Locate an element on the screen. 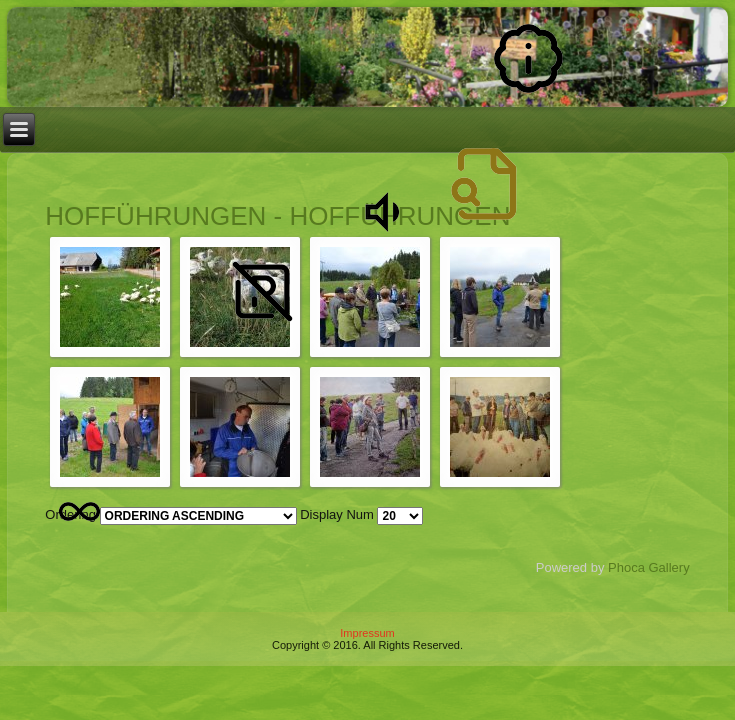 This screenshot has height=720, width=735. view information or details is located at coordinates (528, 58).